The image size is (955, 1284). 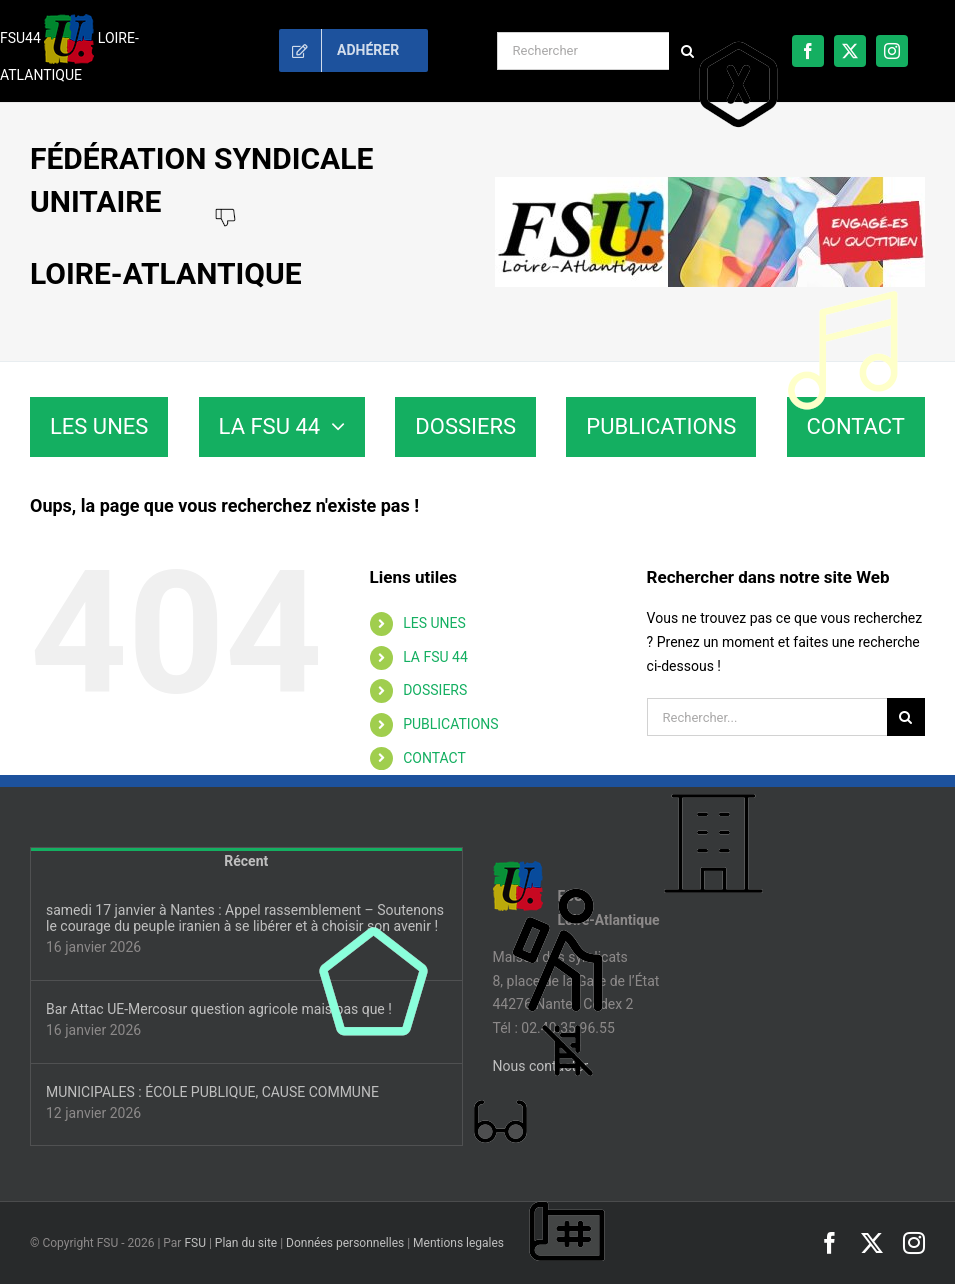 What do you see at coordinates (225, 216) in the screenshot?
I see `dislike or downvote content` at bounding box center [225, 216].